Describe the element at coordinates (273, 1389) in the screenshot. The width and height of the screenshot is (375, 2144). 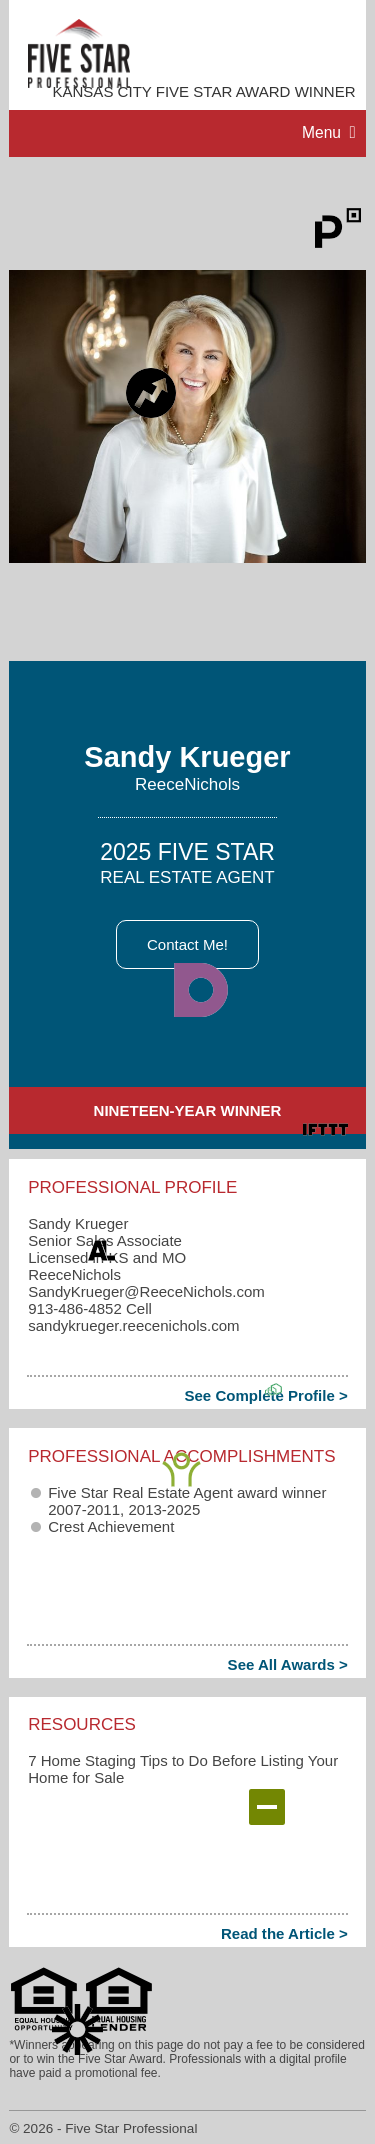
I see `envoy proxy logo` at that location.